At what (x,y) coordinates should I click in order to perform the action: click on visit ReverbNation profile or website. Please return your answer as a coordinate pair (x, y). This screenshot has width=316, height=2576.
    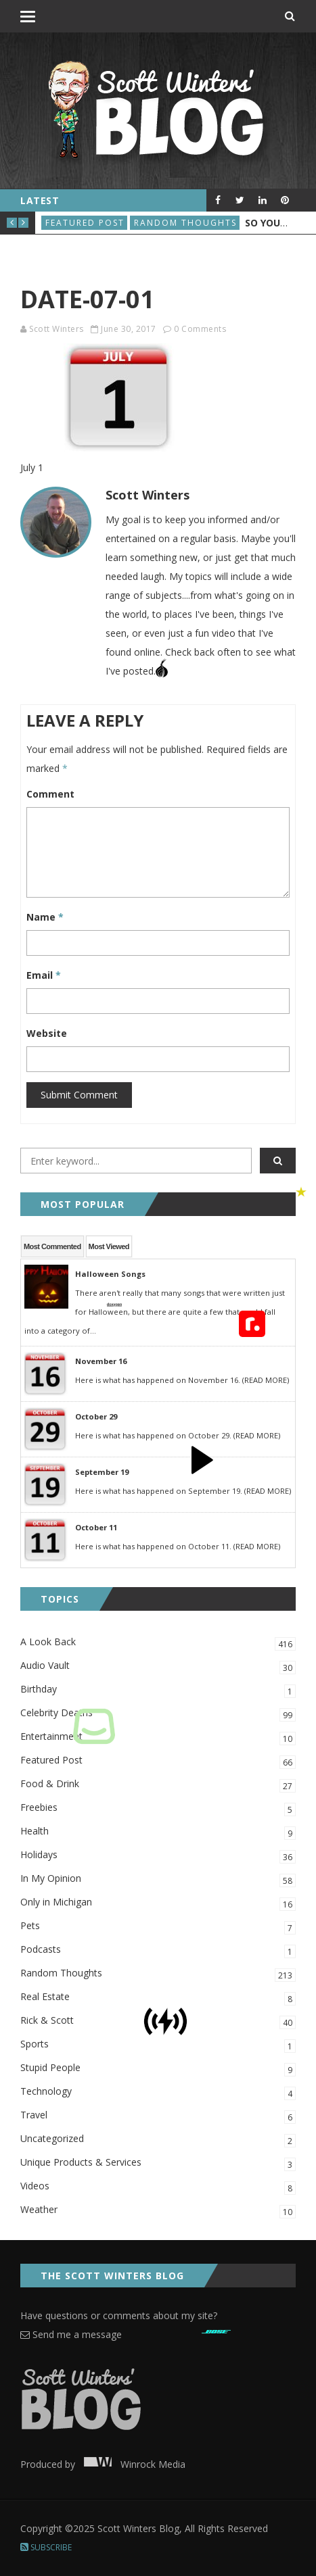
    Looking at the image, I should click on (301, 1192).